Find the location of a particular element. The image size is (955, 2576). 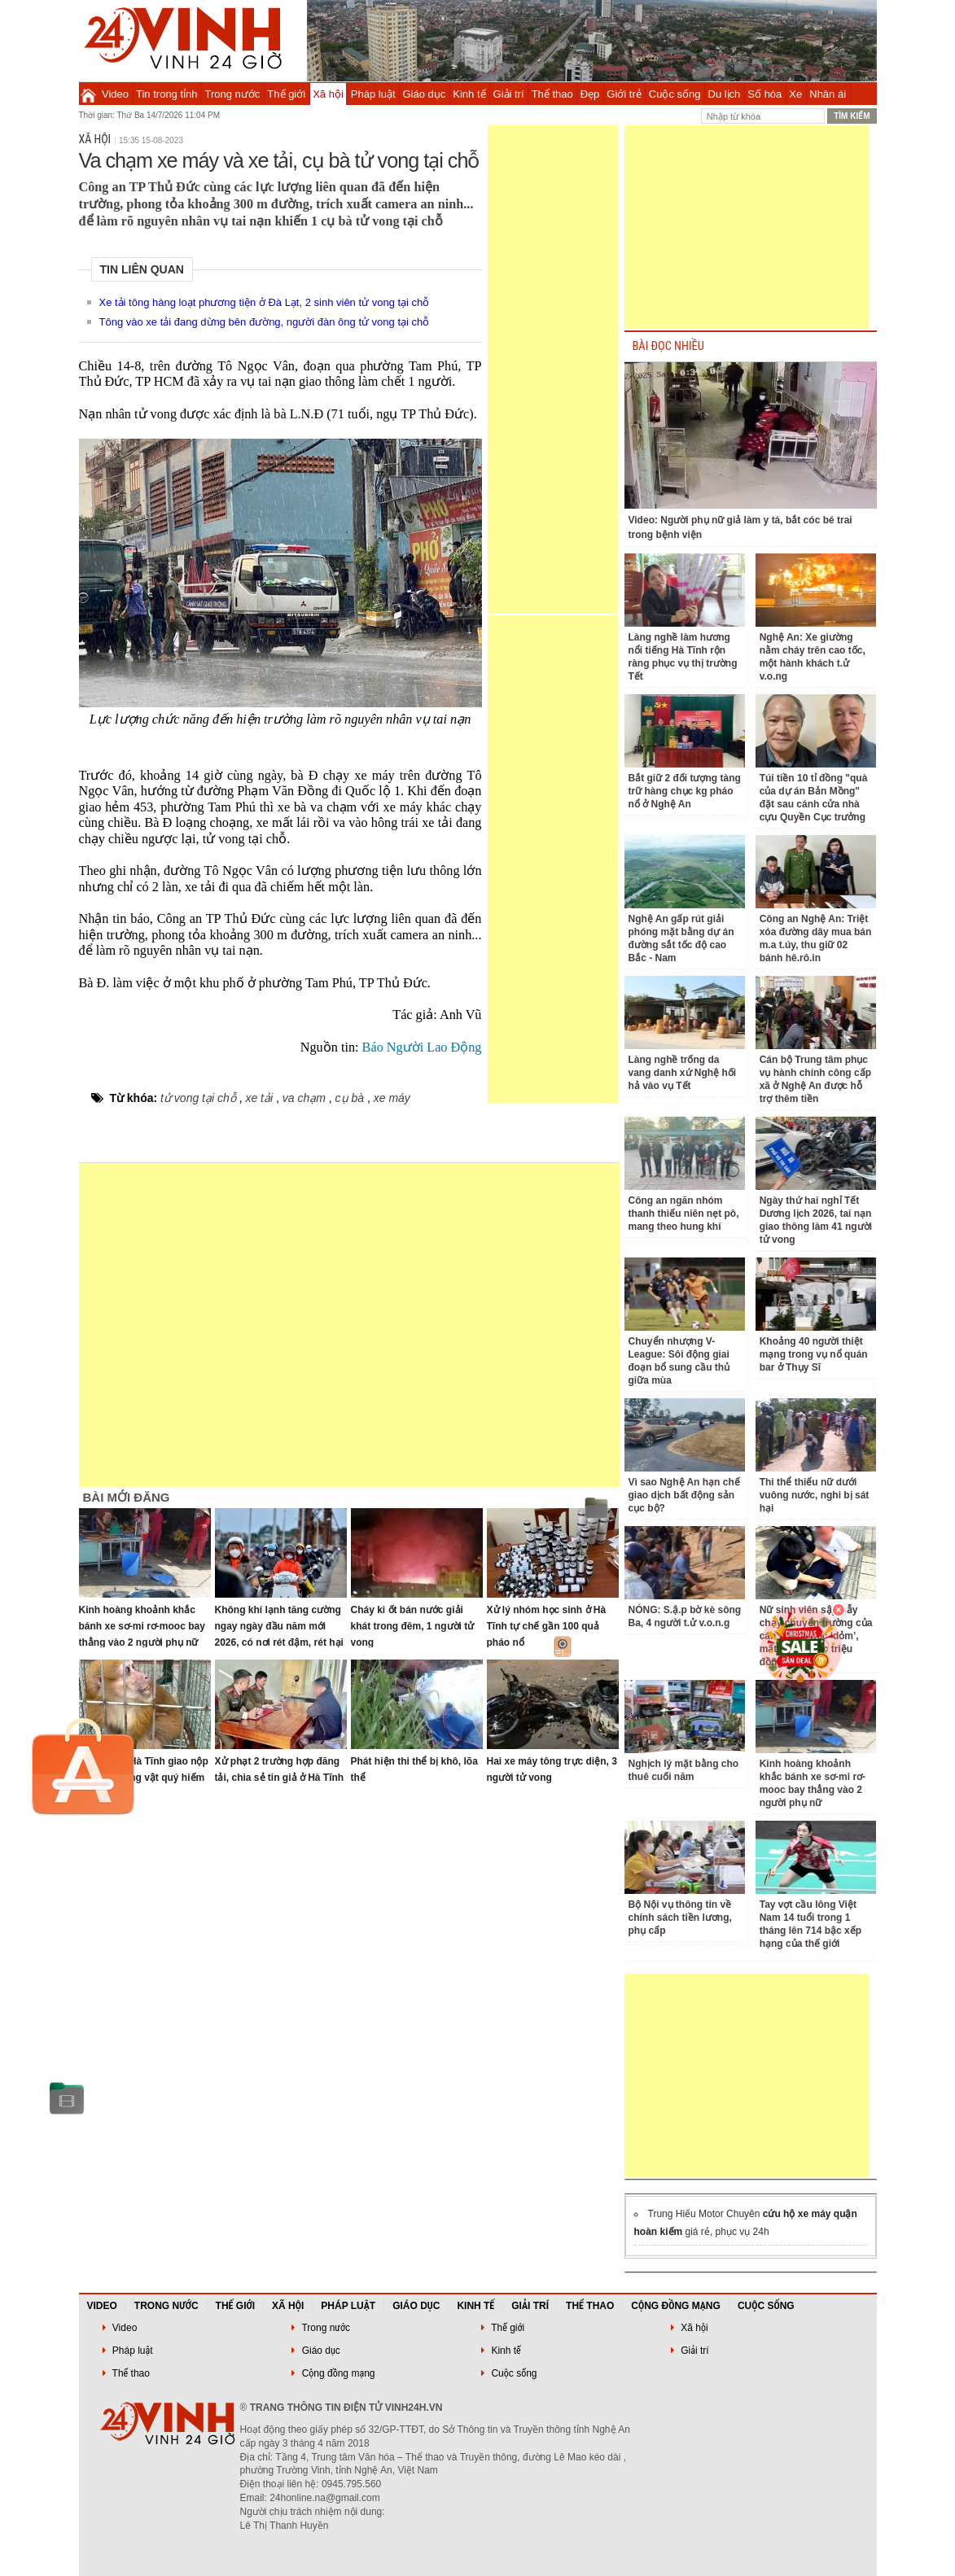

indicates an open folder is located at coordinates (596, 1507).